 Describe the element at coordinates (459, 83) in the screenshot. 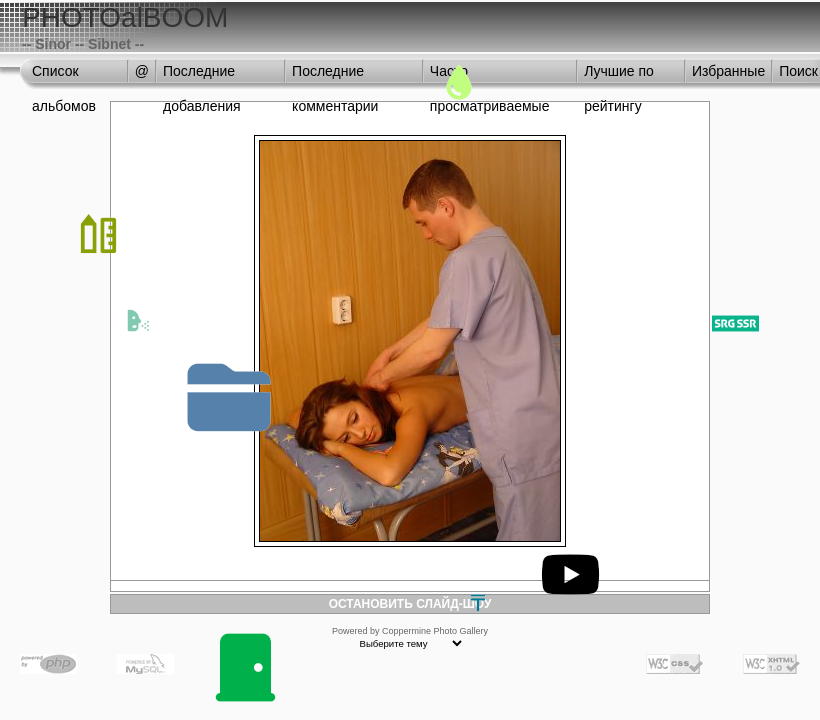

I see `adjust water or hydration settings` at that location.